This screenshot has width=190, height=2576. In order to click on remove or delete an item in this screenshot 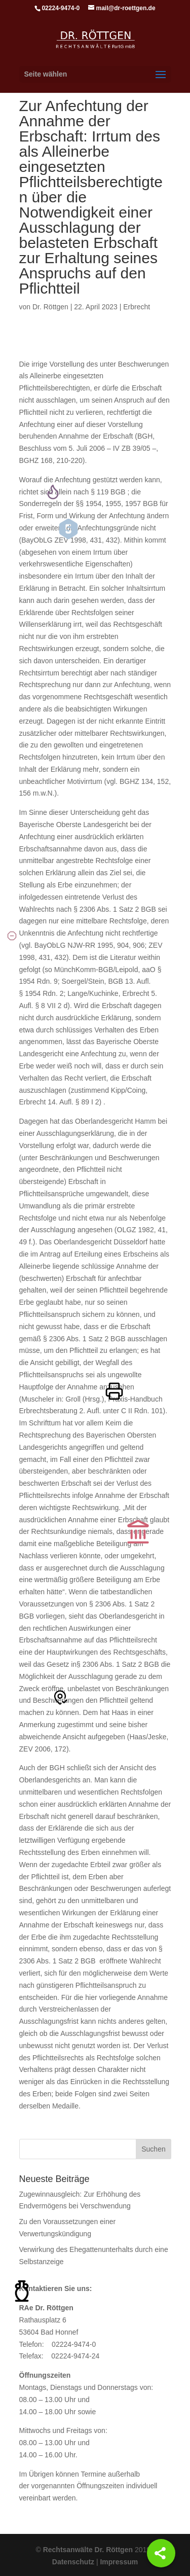, I will do `click(12, 936)`.